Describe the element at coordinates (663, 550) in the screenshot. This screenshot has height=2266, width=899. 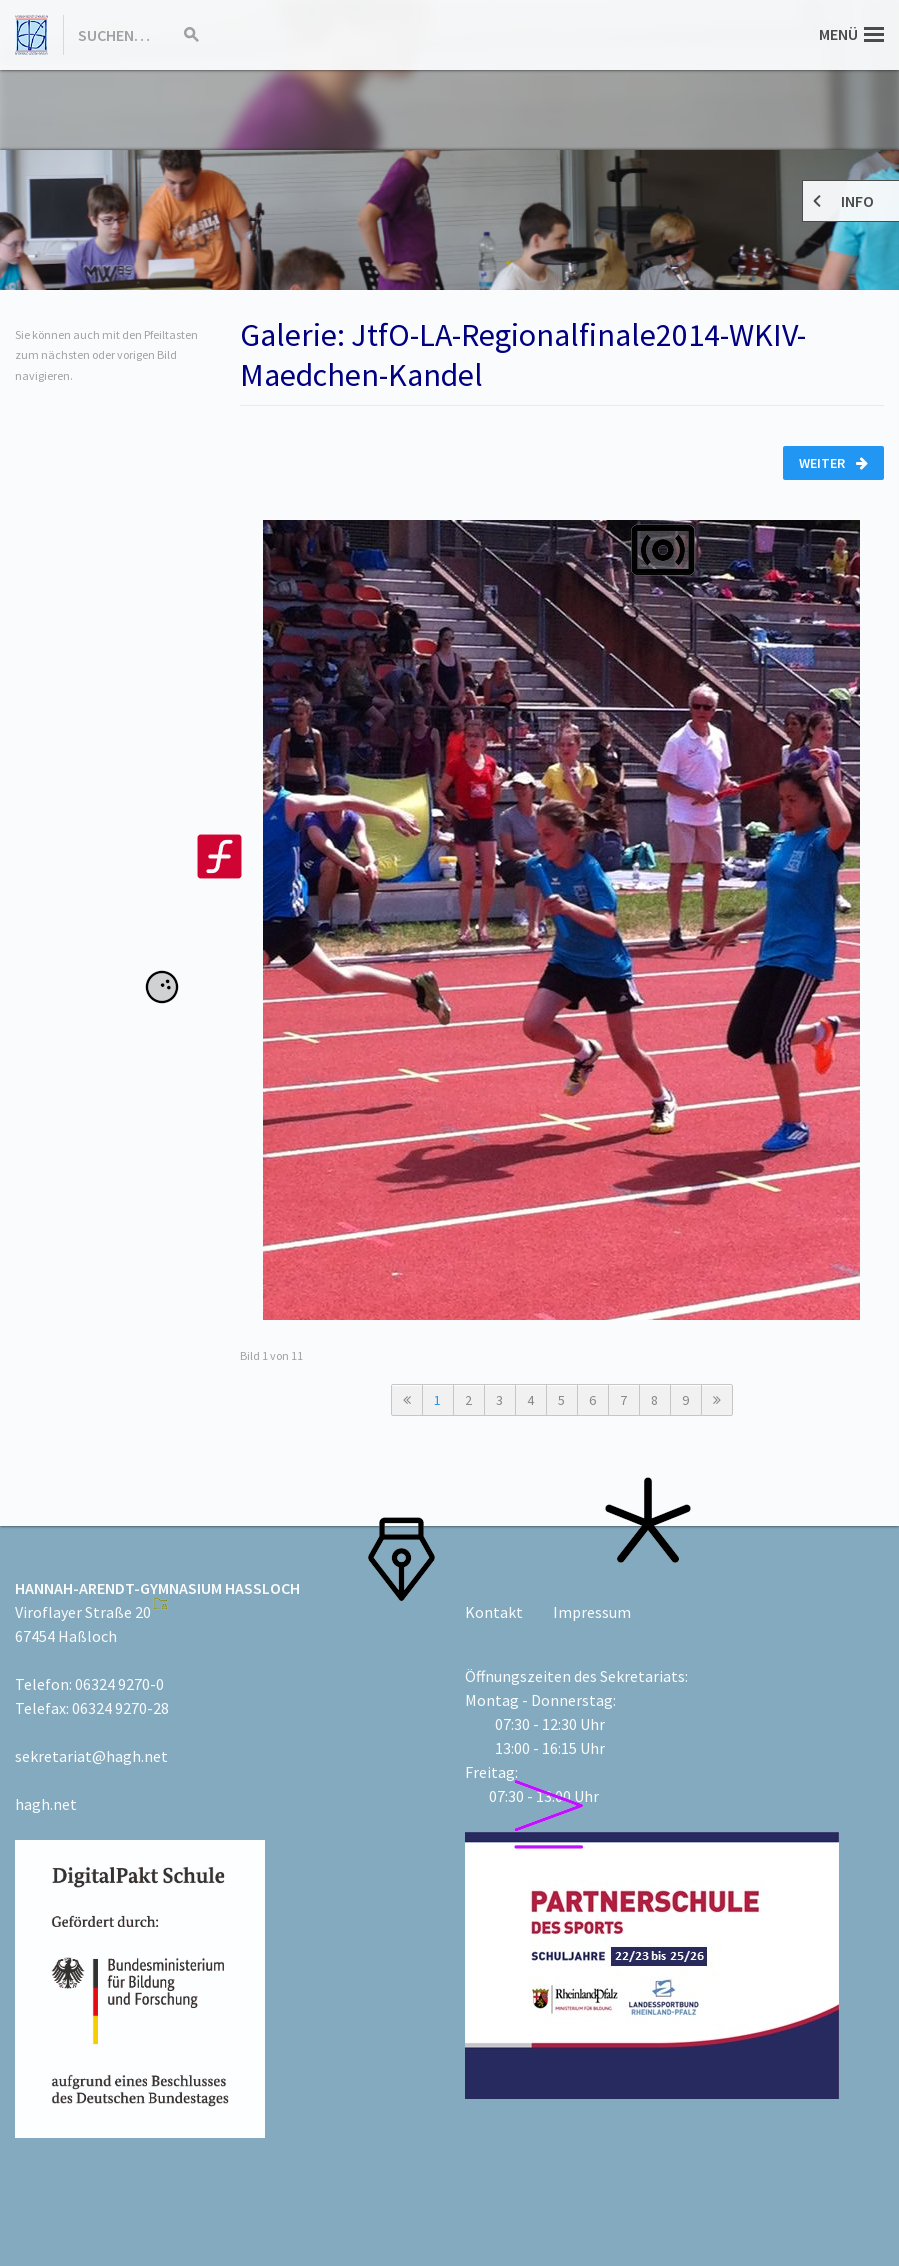
I see `enable surround sound audio output` at that location.